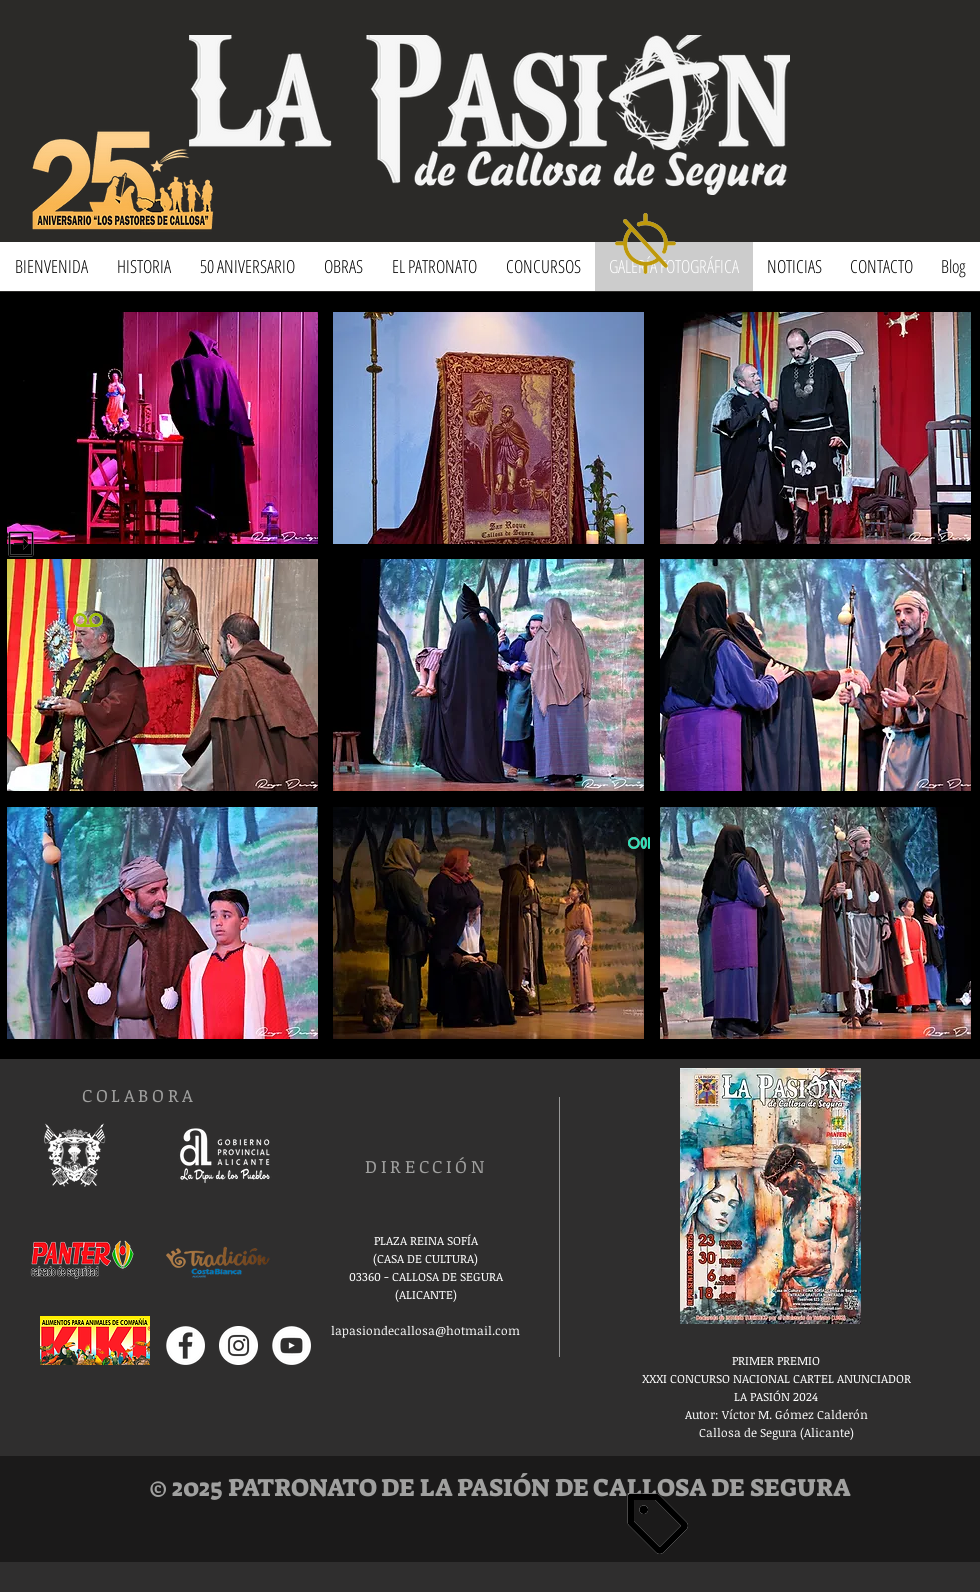 This screenshot has height=1592, width=980. What do you see at coordinates (639, 843) in the screenshot?
I see `open the Medium app` at bounding box center [639, 843].